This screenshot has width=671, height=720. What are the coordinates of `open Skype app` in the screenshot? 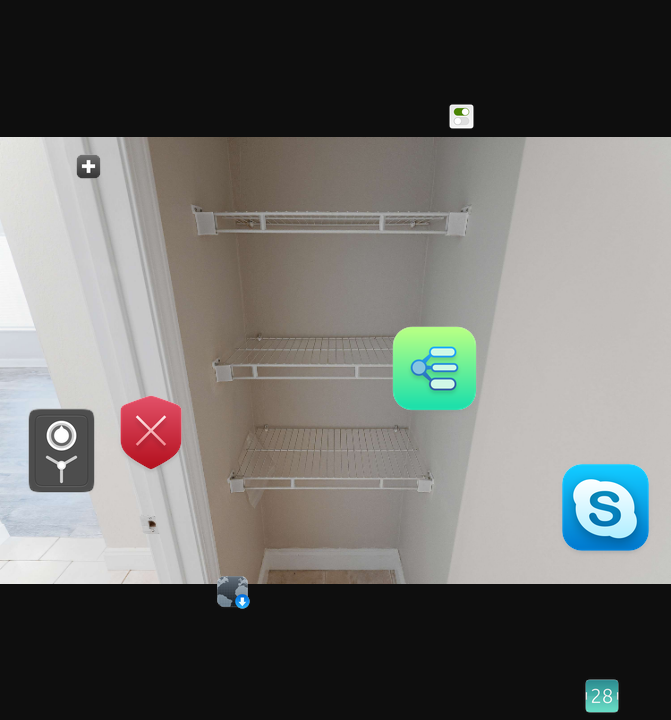 It's located at (605, 507).